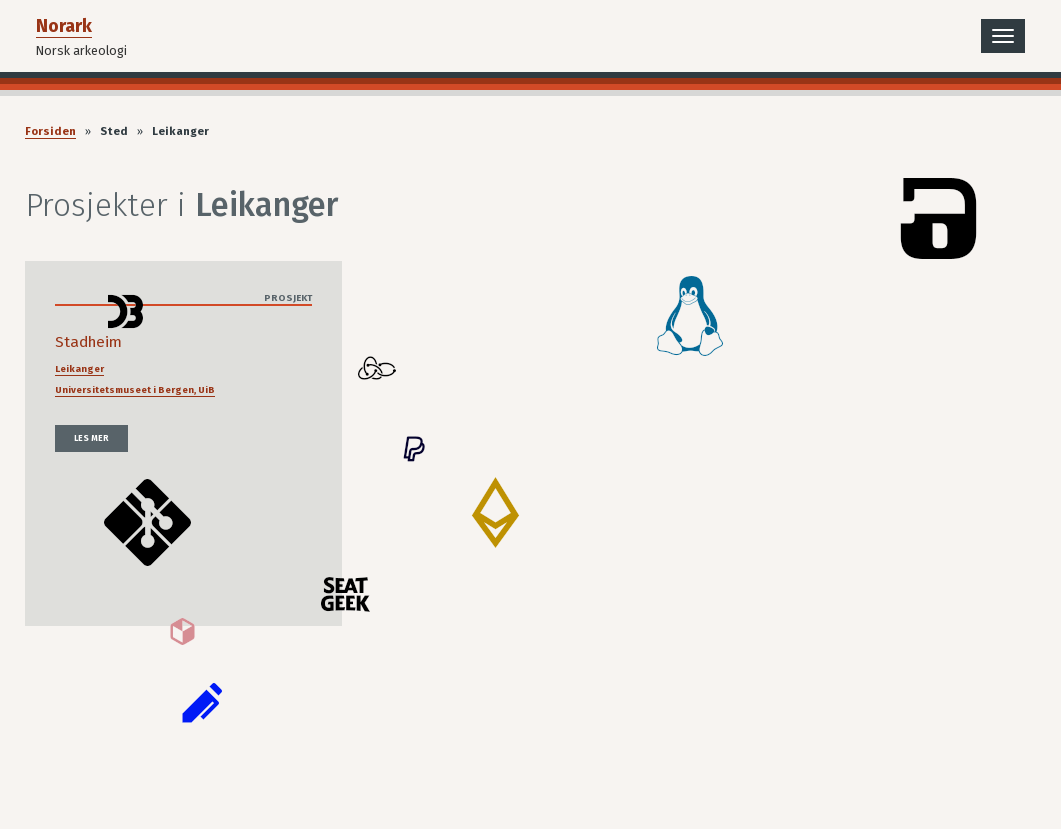  I want to click on open MetaGer search engine, so click(938, 218).